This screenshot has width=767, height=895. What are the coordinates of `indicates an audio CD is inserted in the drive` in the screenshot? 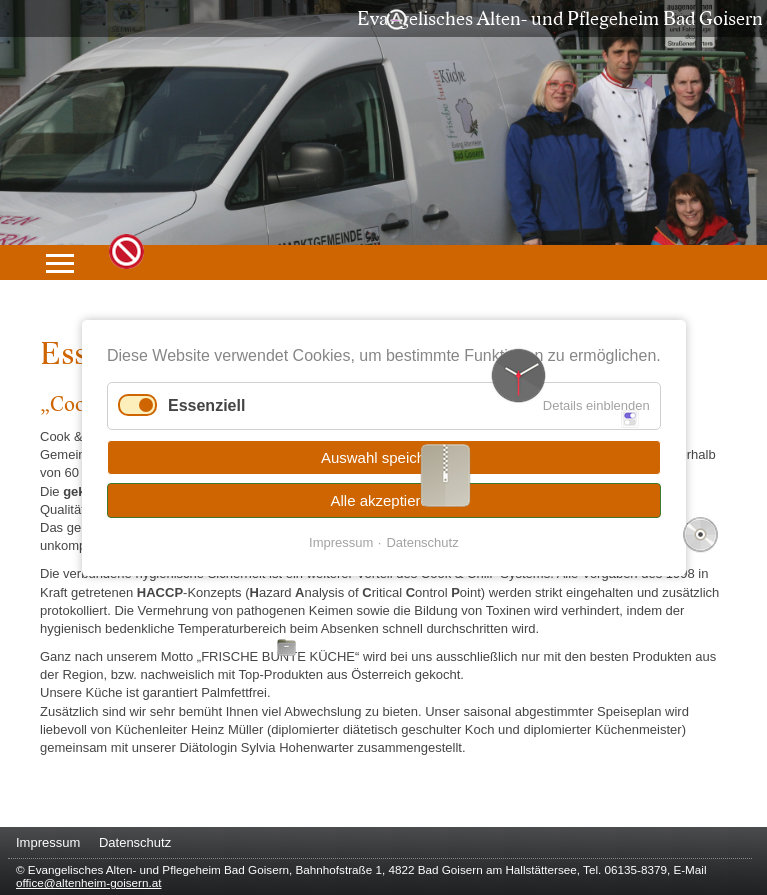 It's located at (700, 534).